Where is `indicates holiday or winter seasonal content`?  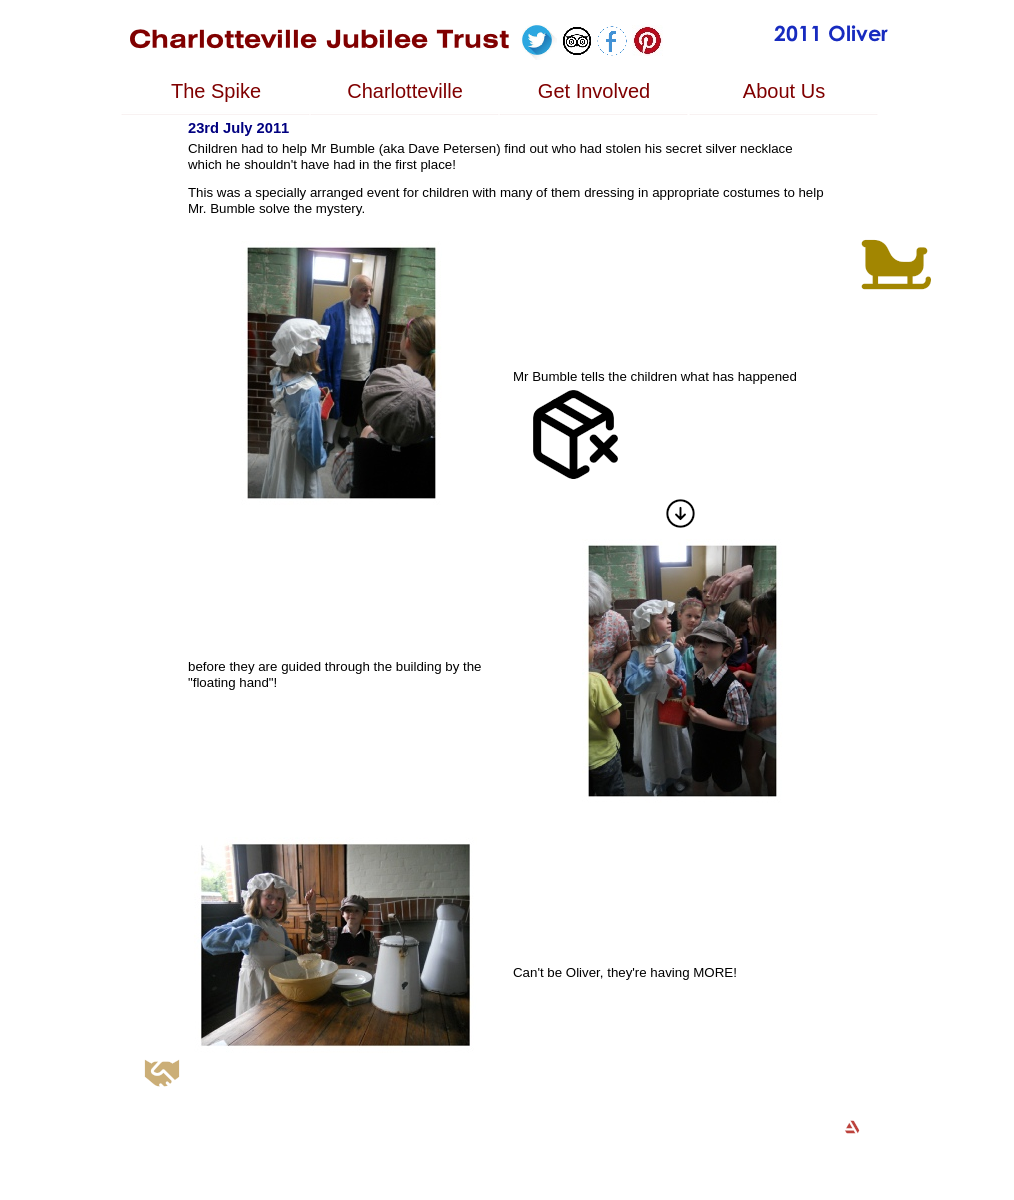 indicates holiday or winter seasonal content is located at coordinates (894, 265).